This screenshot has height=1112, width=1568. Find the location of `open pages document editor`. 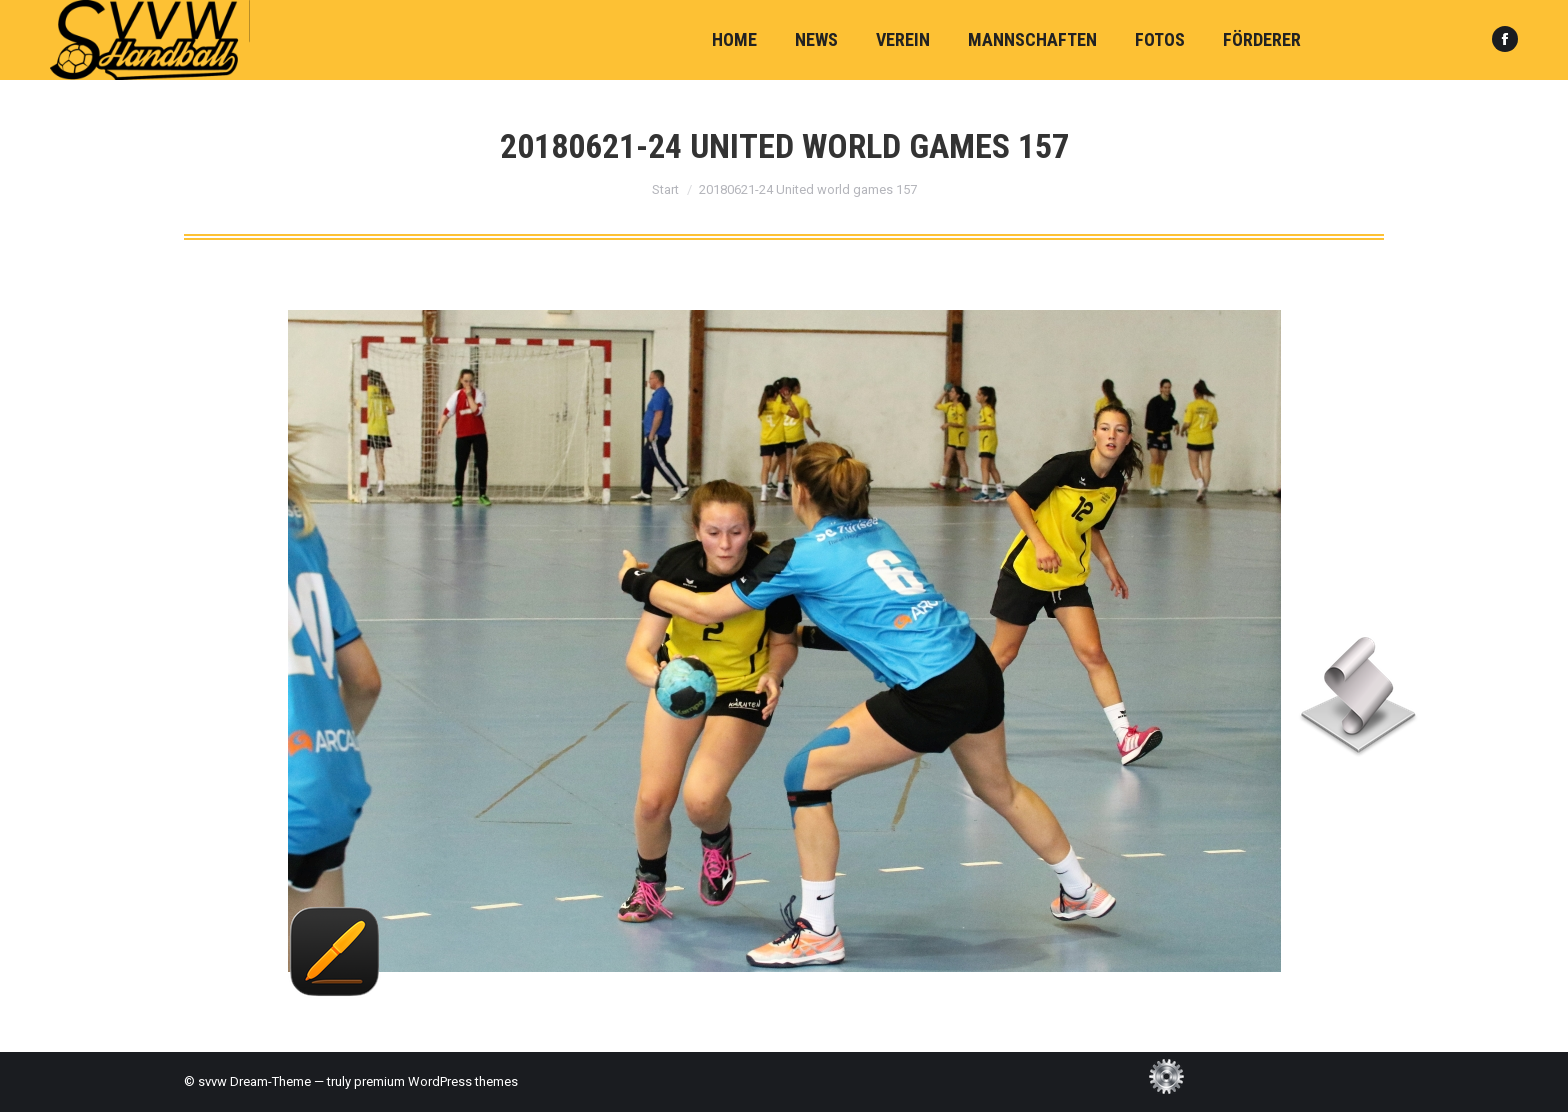

open pages document editor is located at coordinates (334, 951).